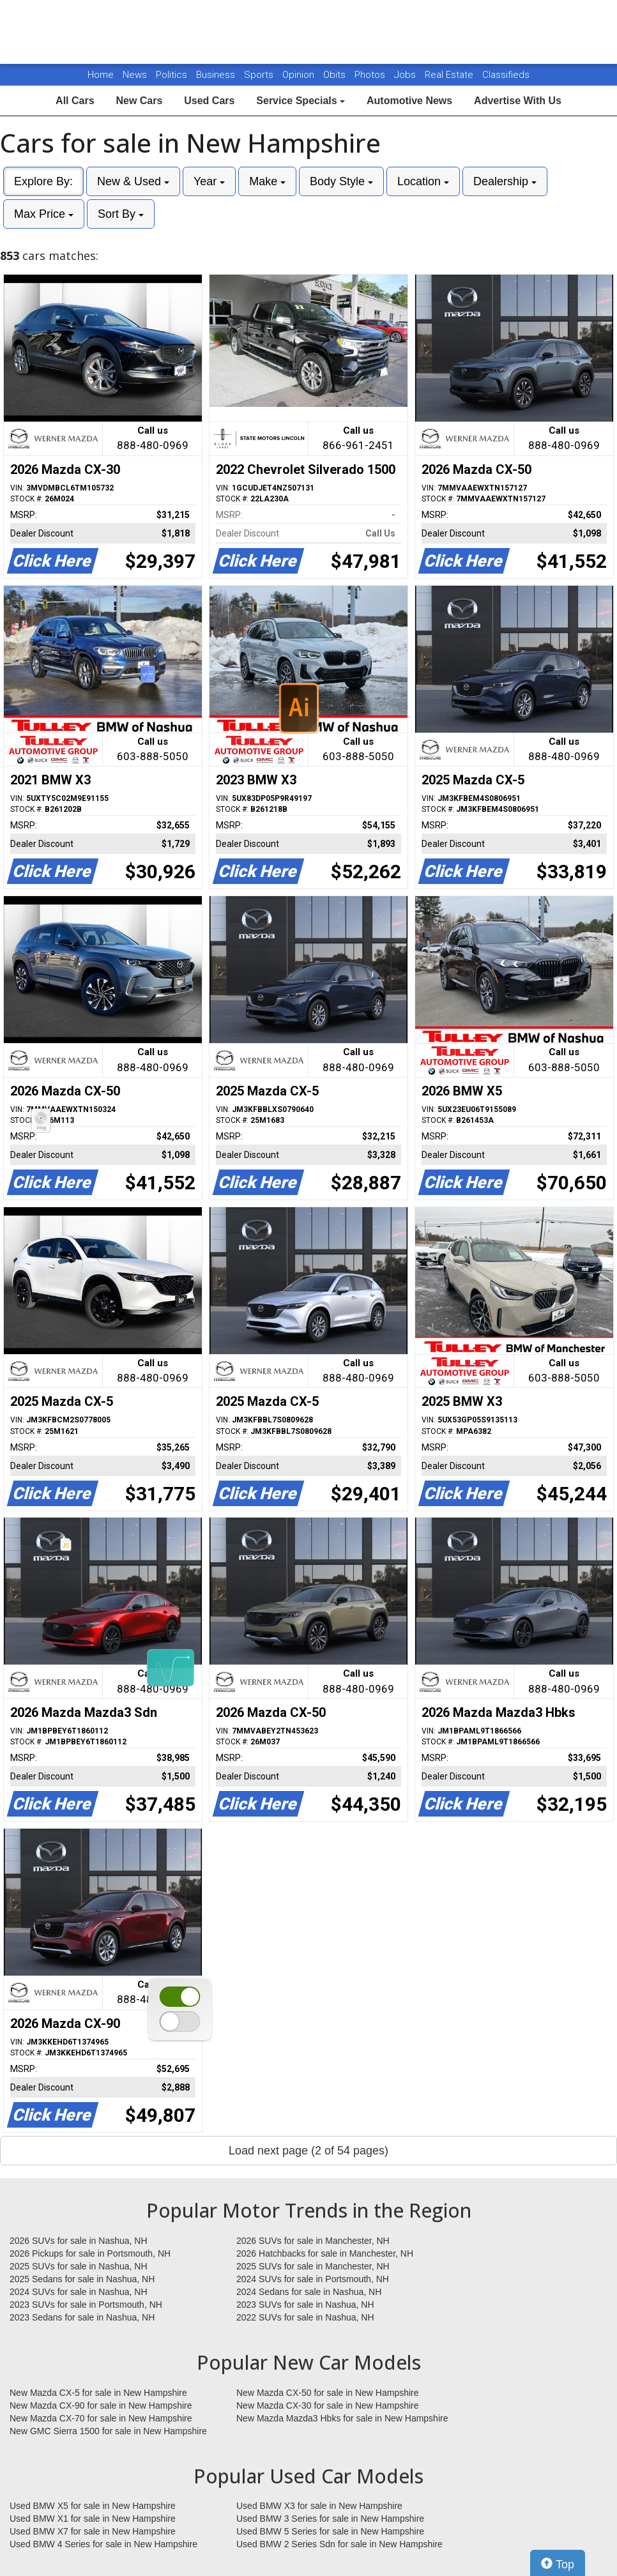 The width and height of the screenshot is (617, 2576). Describe the element at coordinates (66, 1544) in the screenshot. I see `indicates a javascript file type` at that location.